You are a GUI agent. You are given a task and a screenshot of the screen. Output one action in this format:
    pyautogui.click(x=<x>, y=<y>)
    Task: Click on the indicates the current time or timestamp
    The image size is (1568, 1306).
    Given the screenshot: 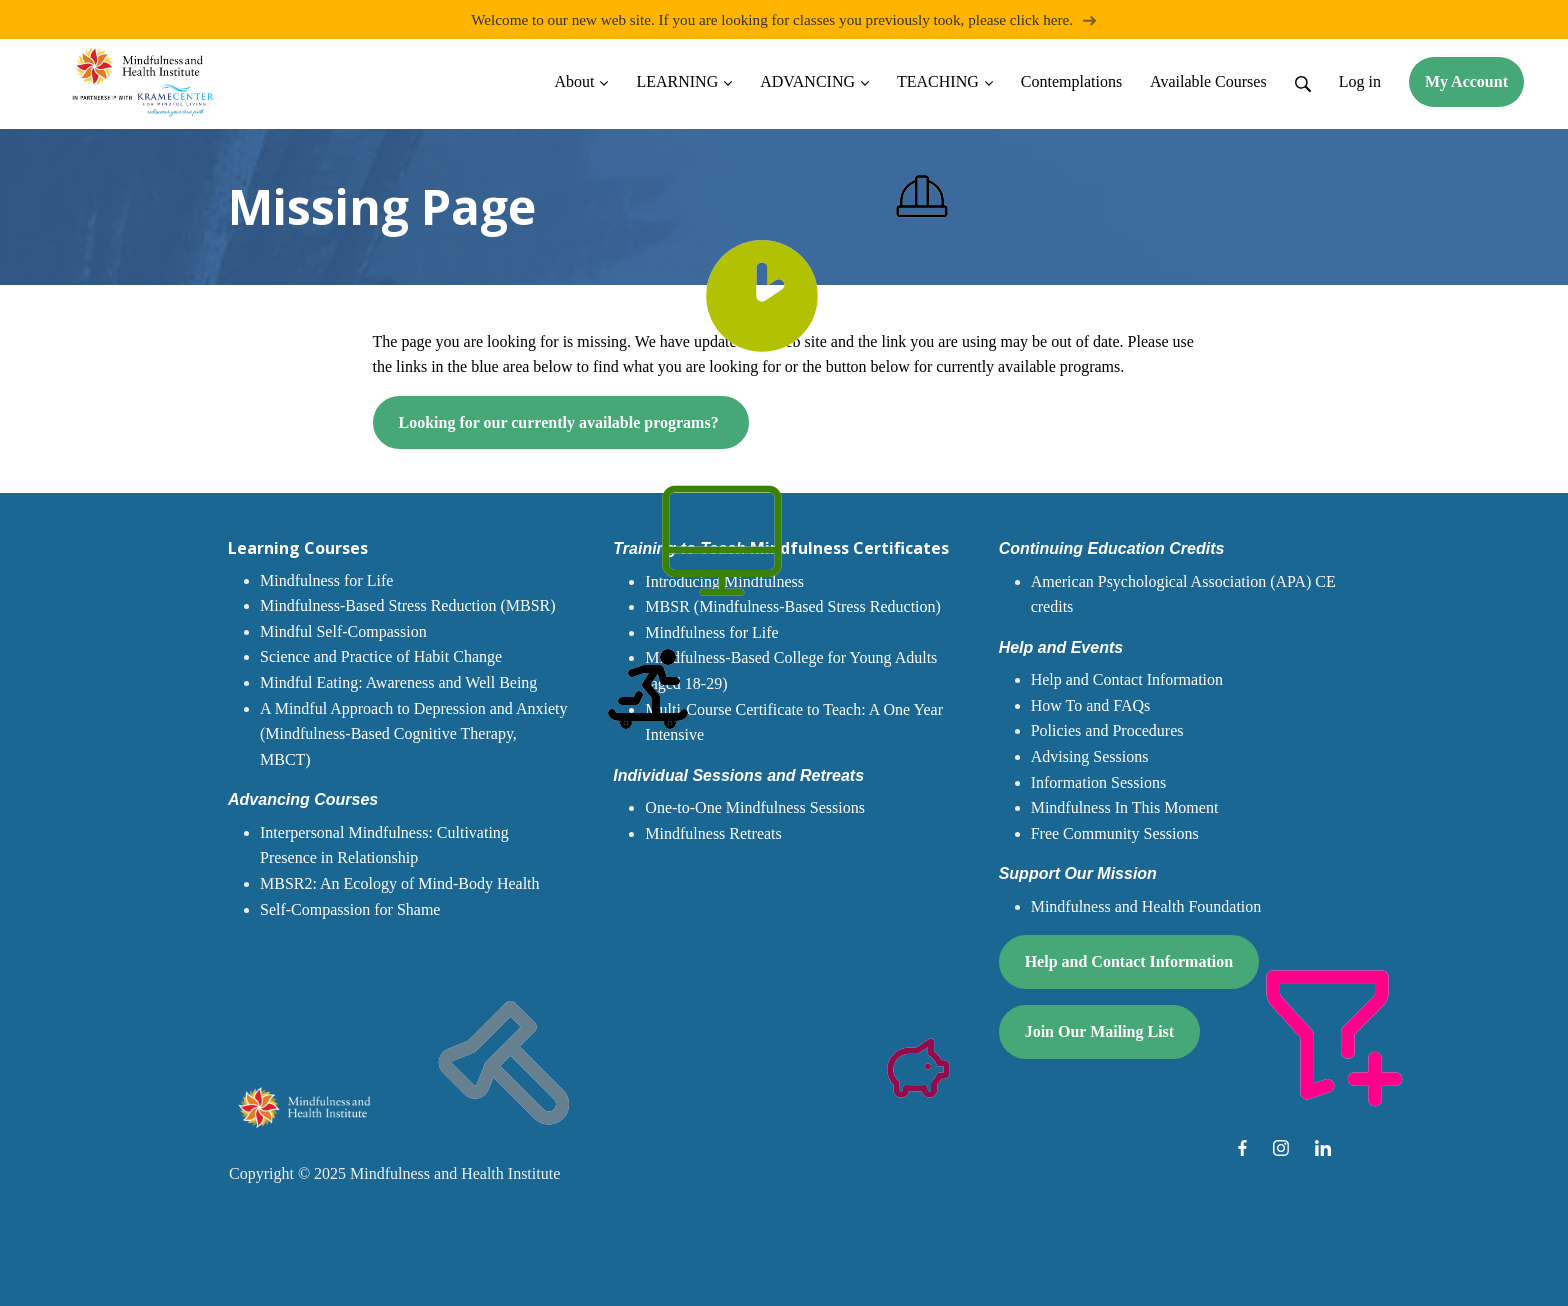 What is the action you would take?
    pyautogui.click(x=762, y=296)
    